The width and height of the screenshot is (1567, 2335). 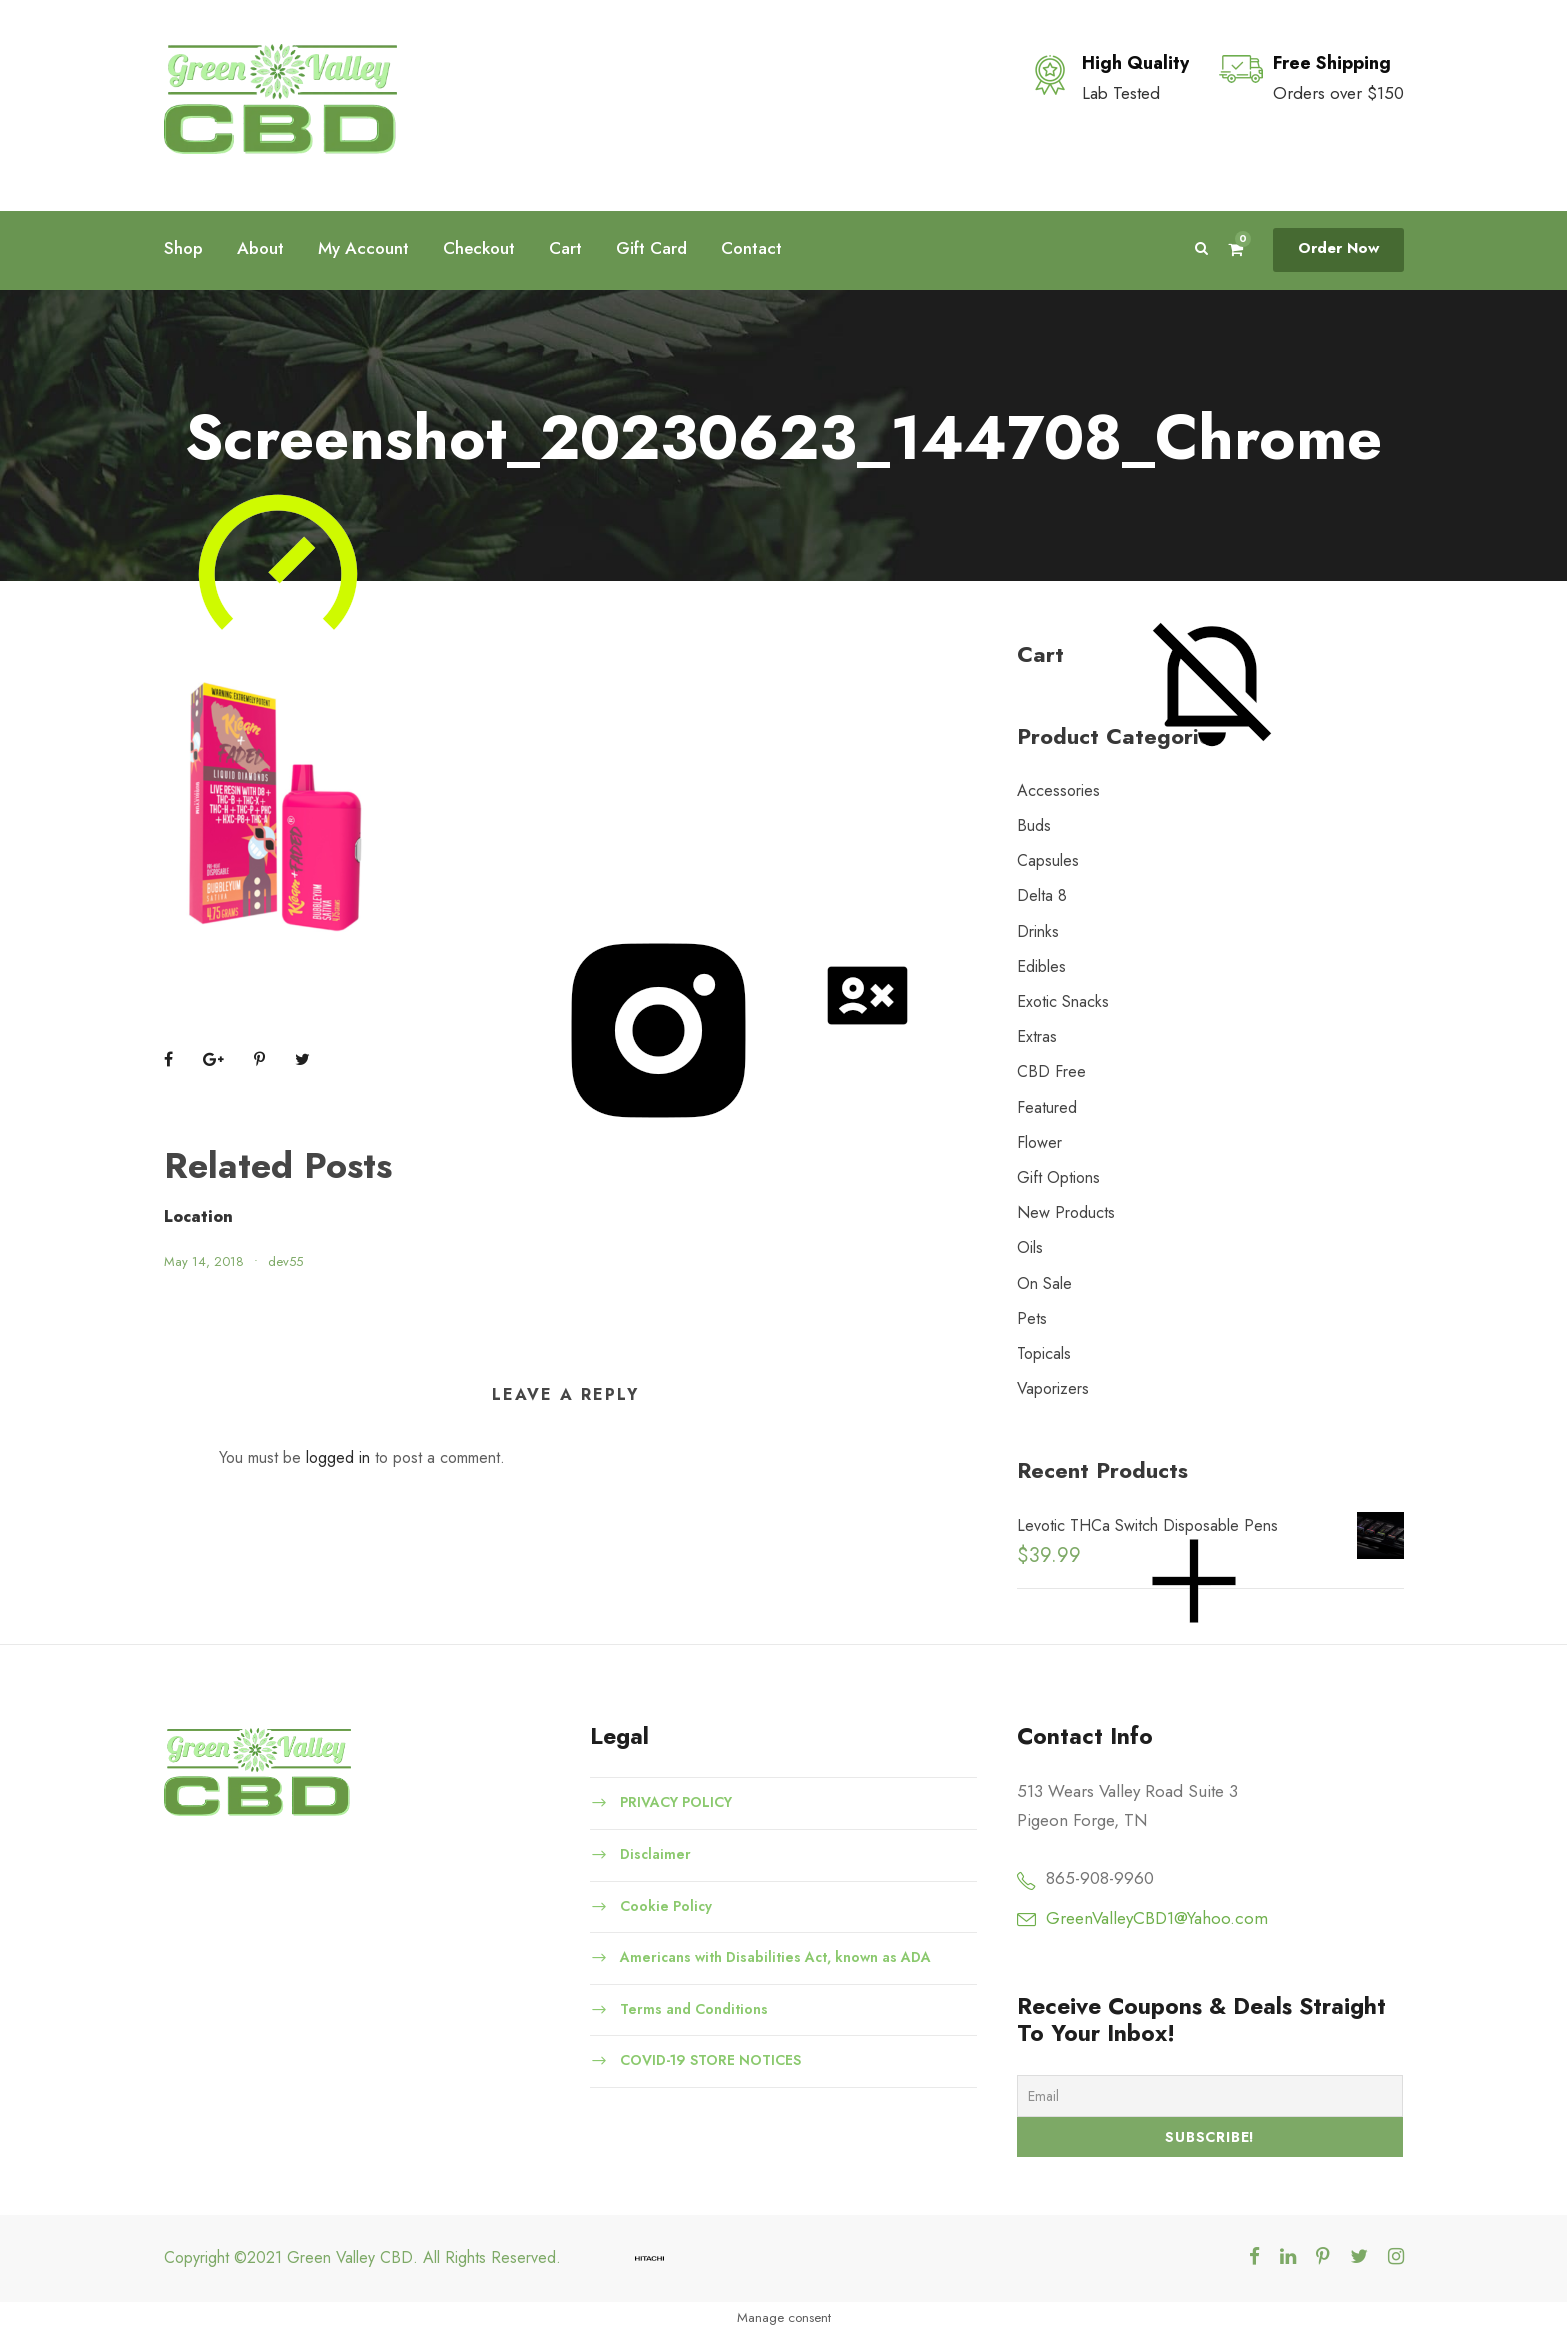 What do you see at coordinates (278, 566) in the screenshot?
I see `increase playback speed` at bounding box center [278, 566].